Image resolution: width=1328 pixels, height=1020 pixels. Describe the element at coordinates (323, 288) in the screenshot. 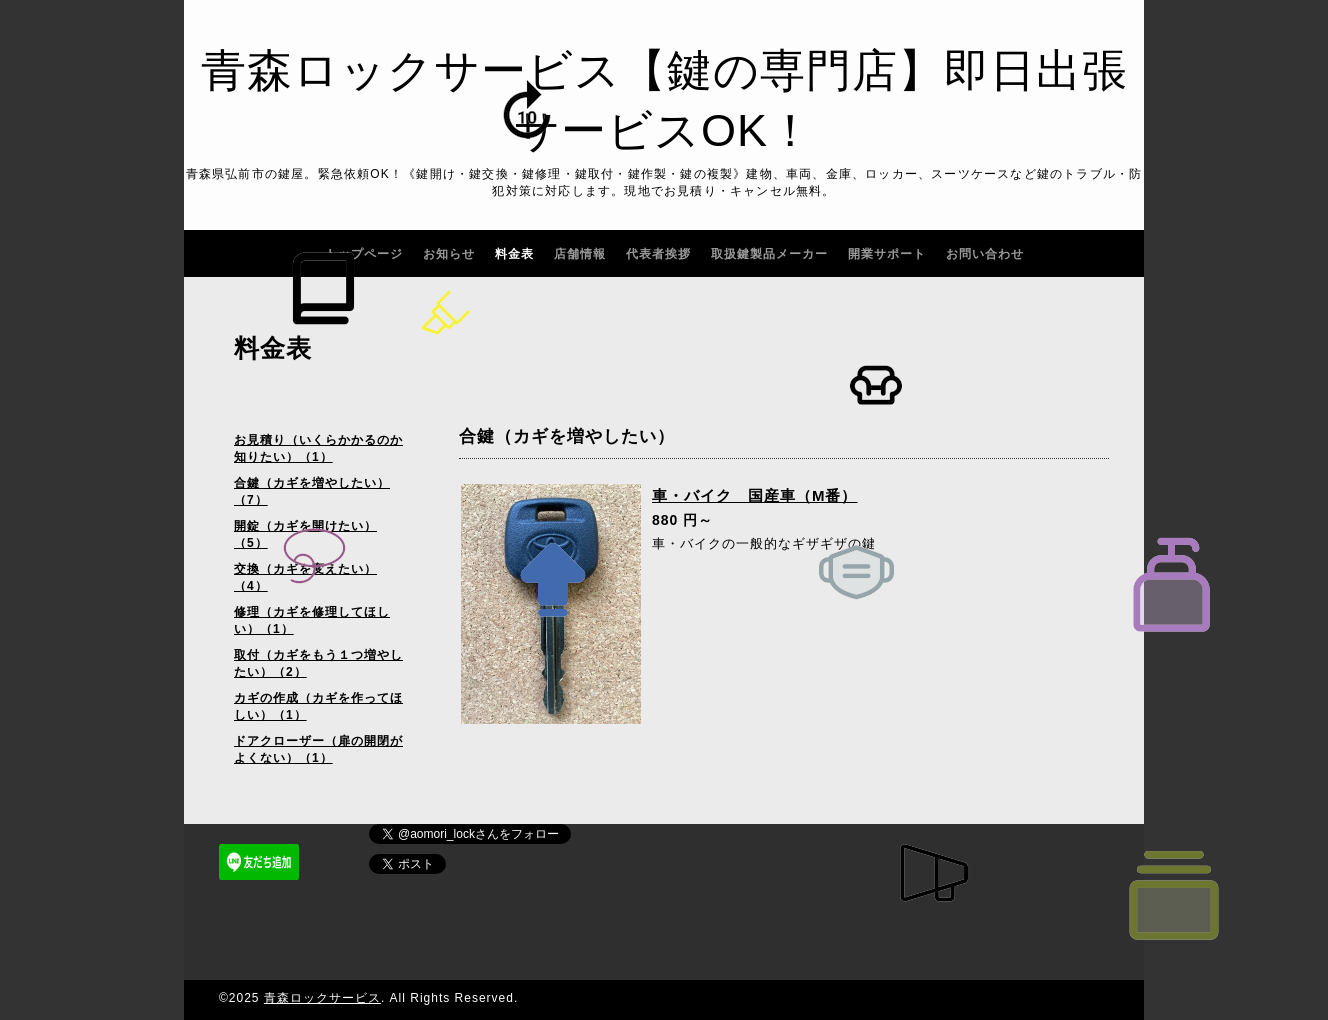

I see `open your library or reading list` at that location.